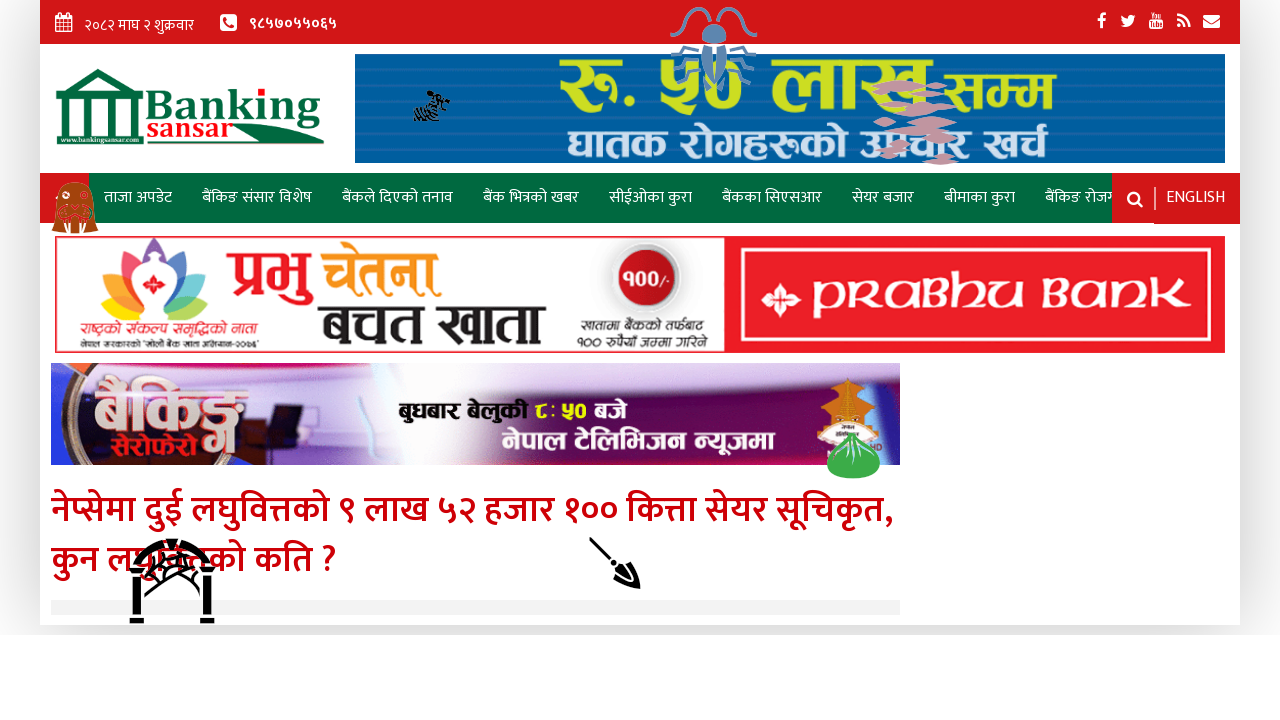 The width and height of the screenshot is (1280, 720). I want to click on indicates foggy weather conditions, so click(914, 122).